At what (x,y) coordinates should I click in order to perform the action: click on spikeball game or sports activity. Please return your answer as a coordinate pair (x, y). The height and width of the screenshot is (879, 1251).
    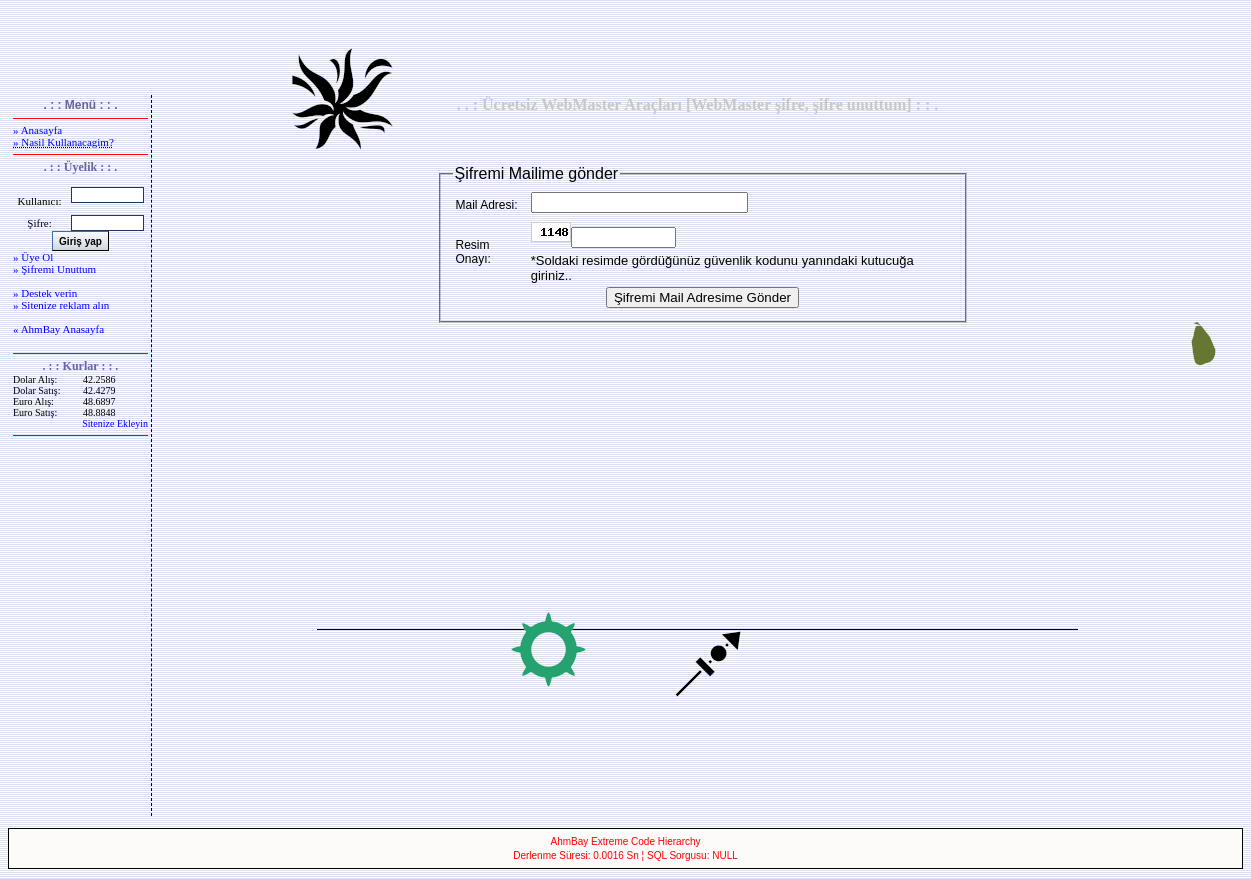
    Looking at the image, I should click on (548, 649).